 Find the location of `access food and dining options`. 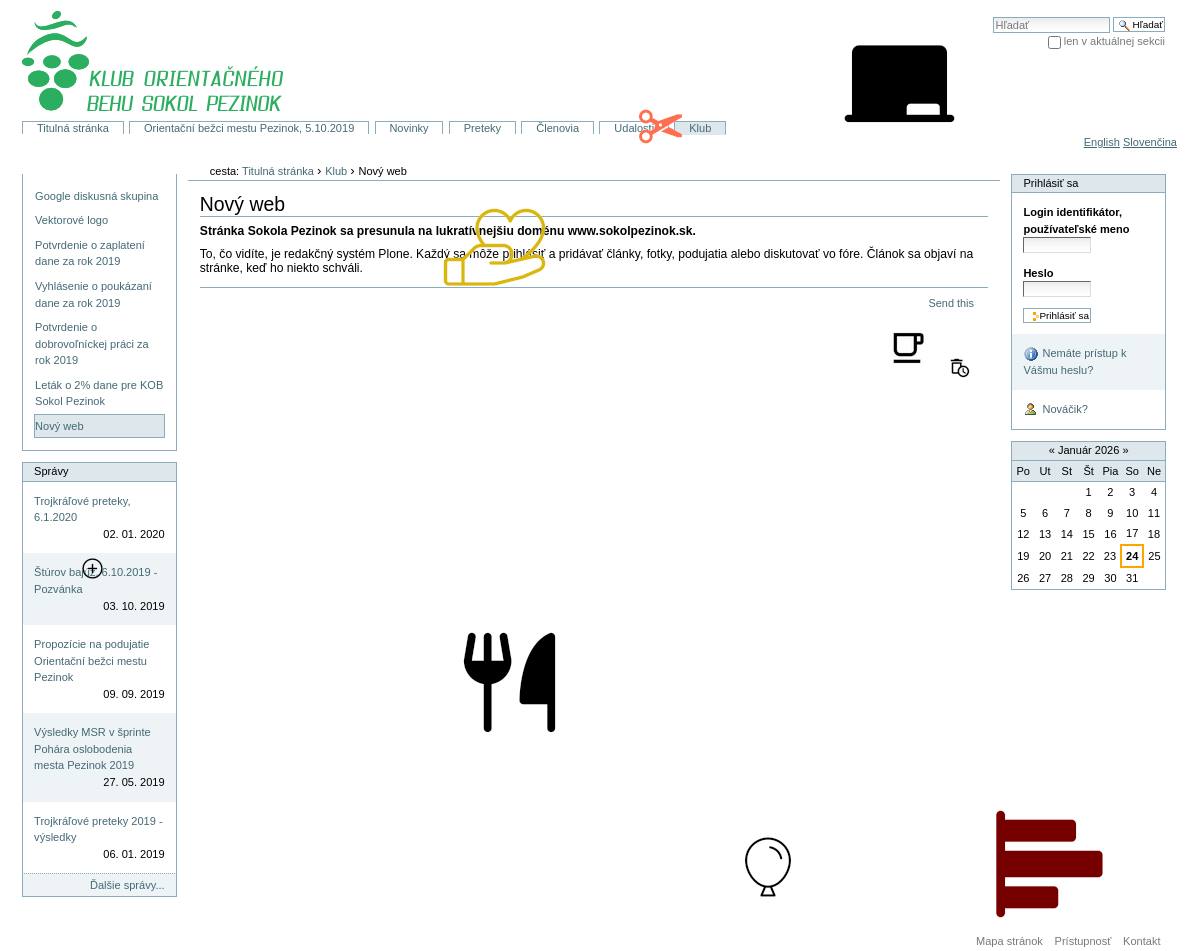

access food and dining options is located at coordinates (511, 680).